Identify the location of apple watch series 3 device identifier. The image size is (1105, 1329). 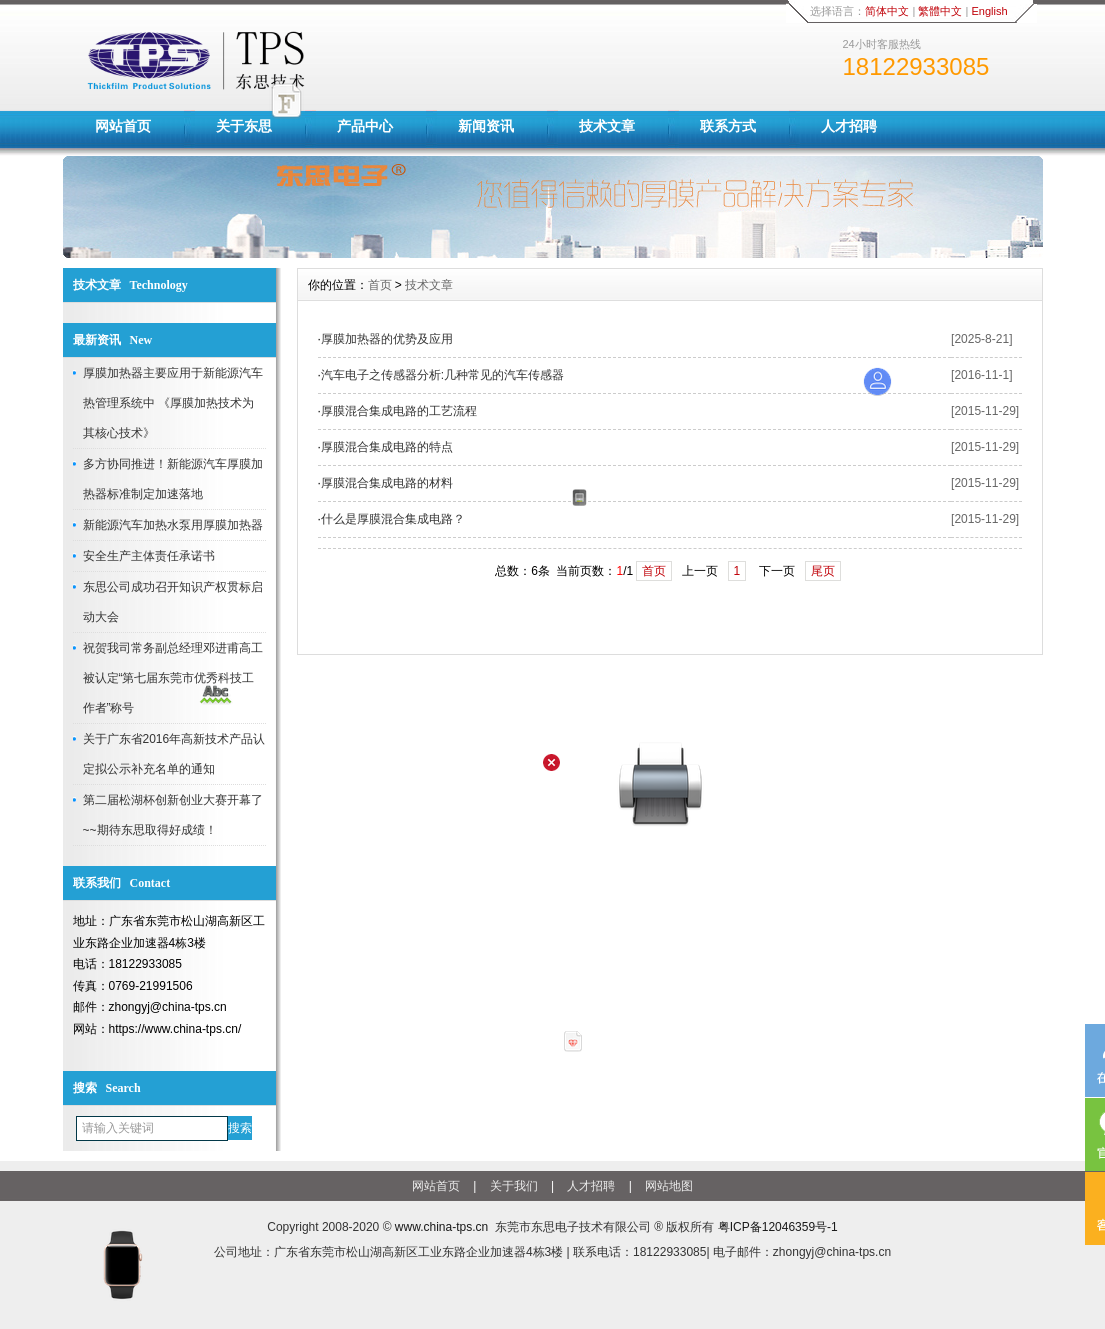
(122, 1265).